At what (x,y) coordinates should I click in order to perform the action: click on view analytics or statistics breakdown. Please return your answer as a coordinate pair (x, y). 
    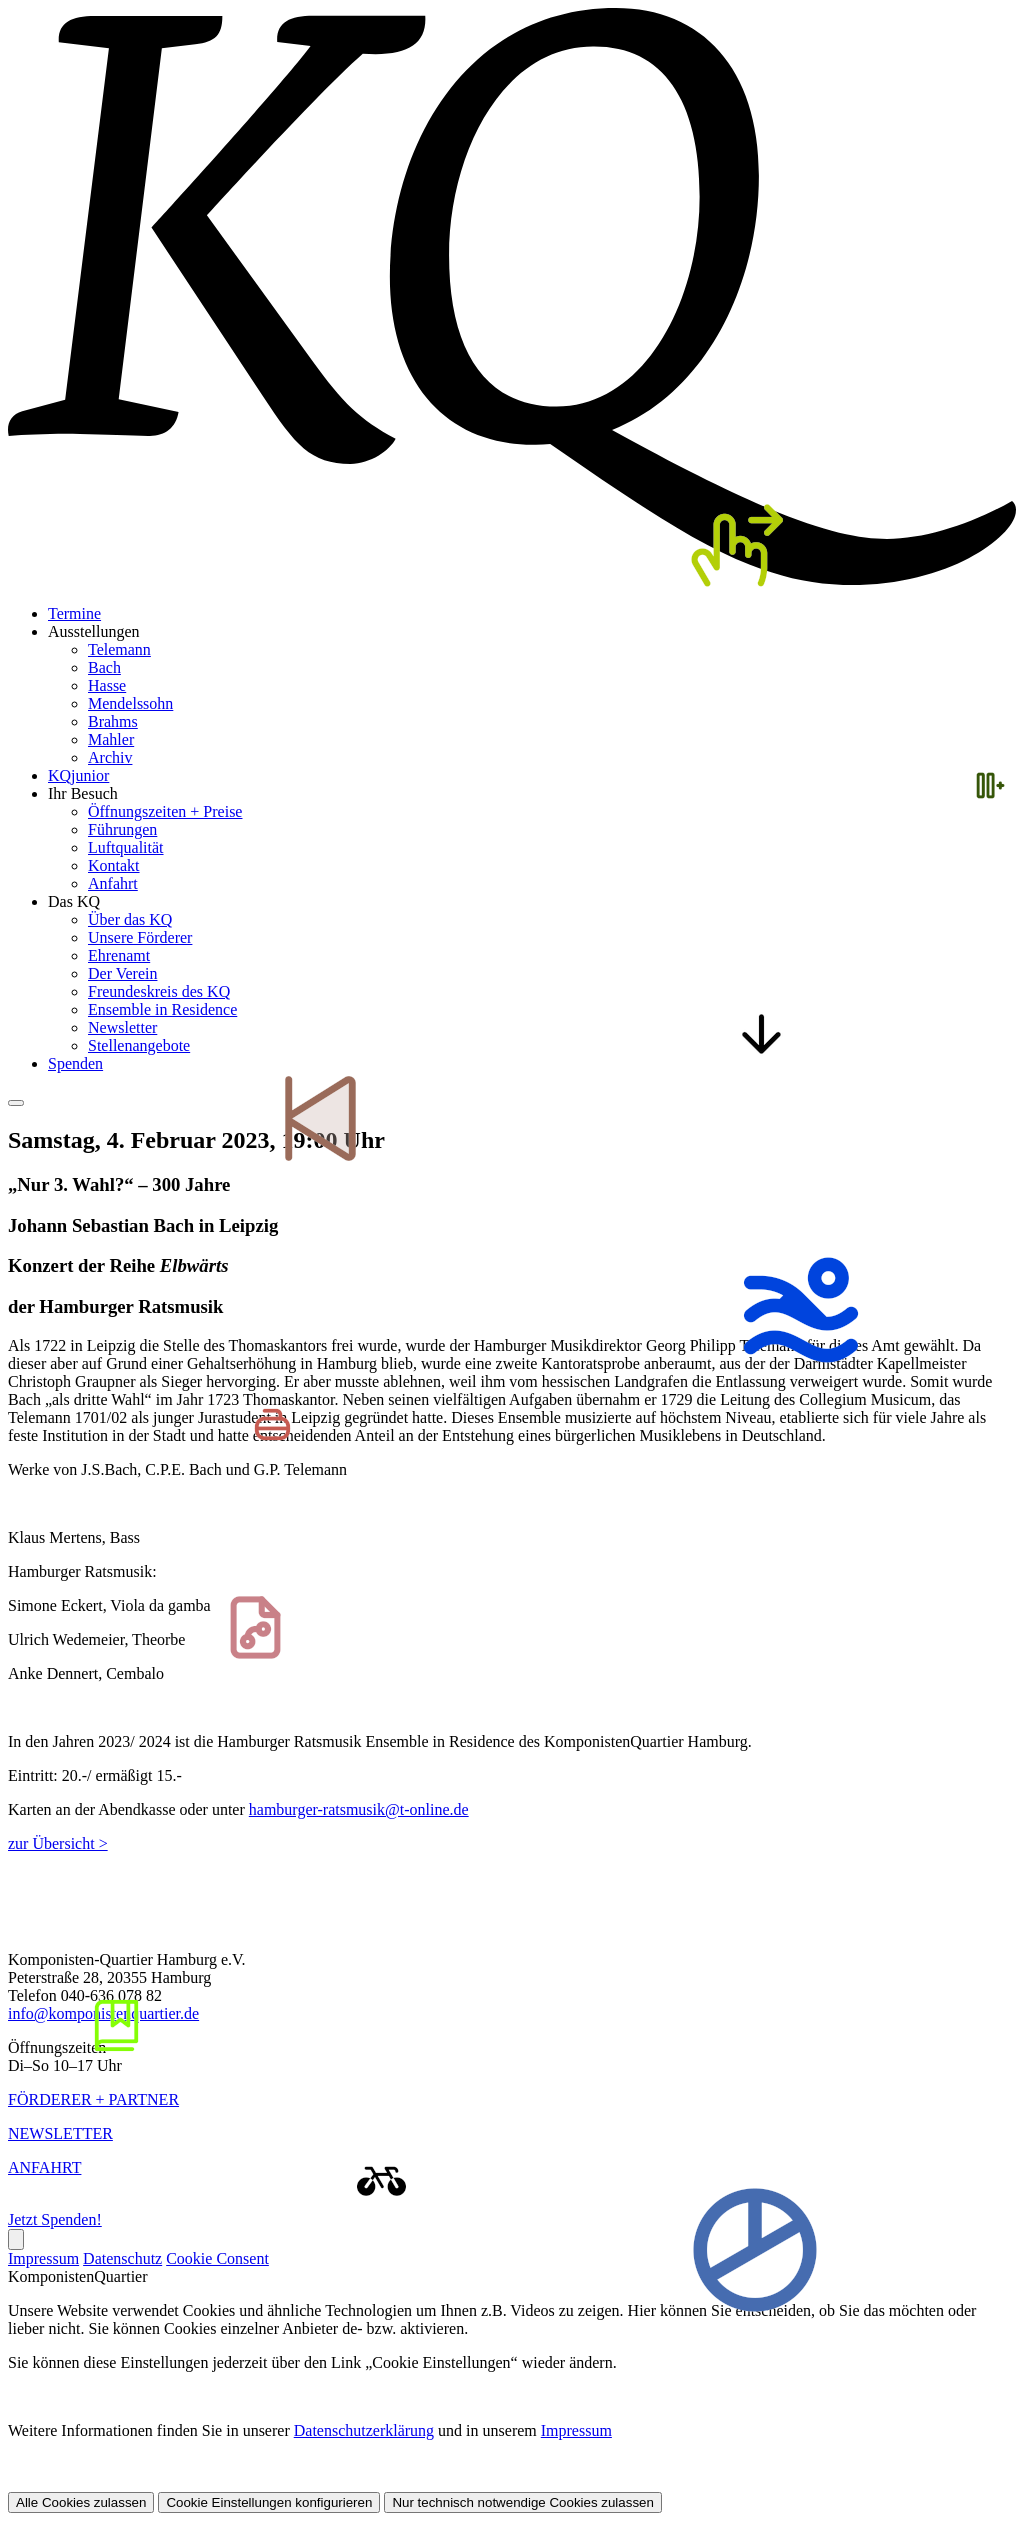
    Looking at the image, I should click on (755, 2250).